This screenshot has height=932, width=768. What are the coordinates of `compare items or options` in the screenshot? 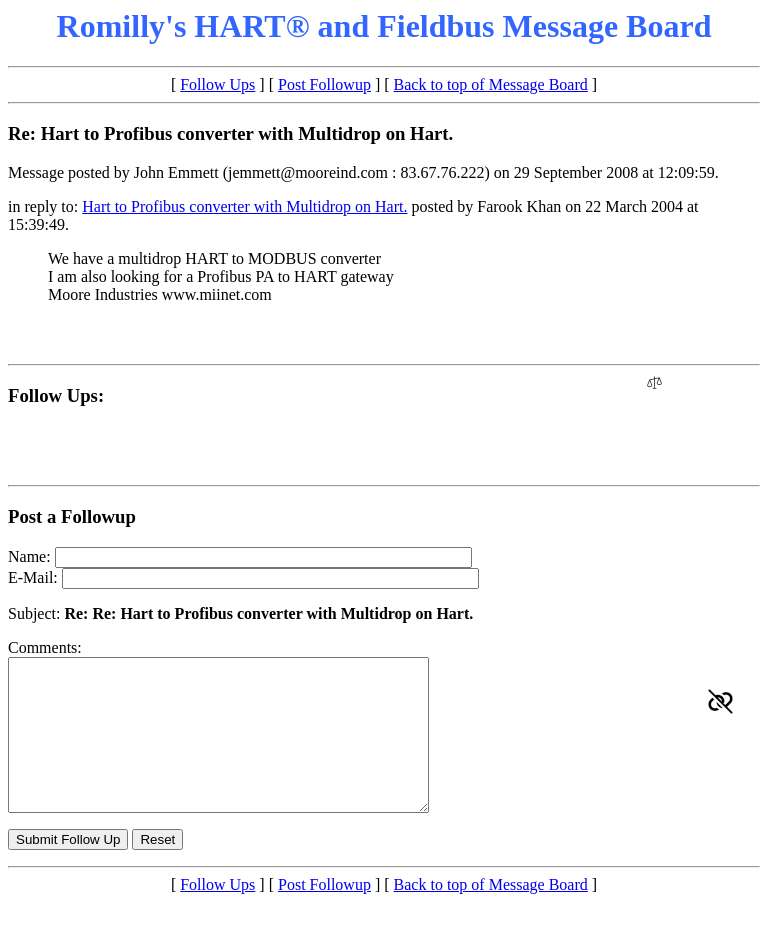 It's located at (654, 382).